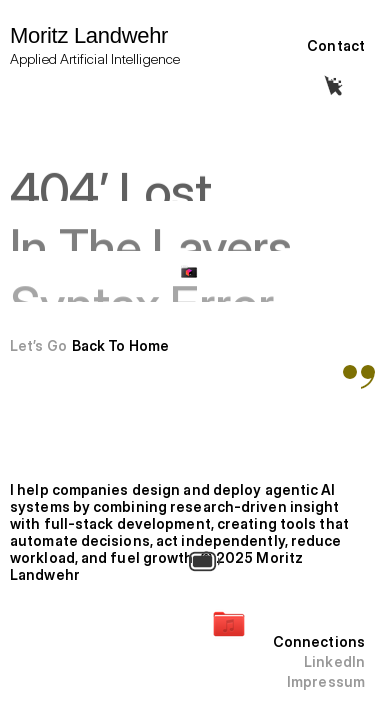  Describe the element at coordinates (333, 85) in the screenshot. I see `access remote desktop connections` at that location.